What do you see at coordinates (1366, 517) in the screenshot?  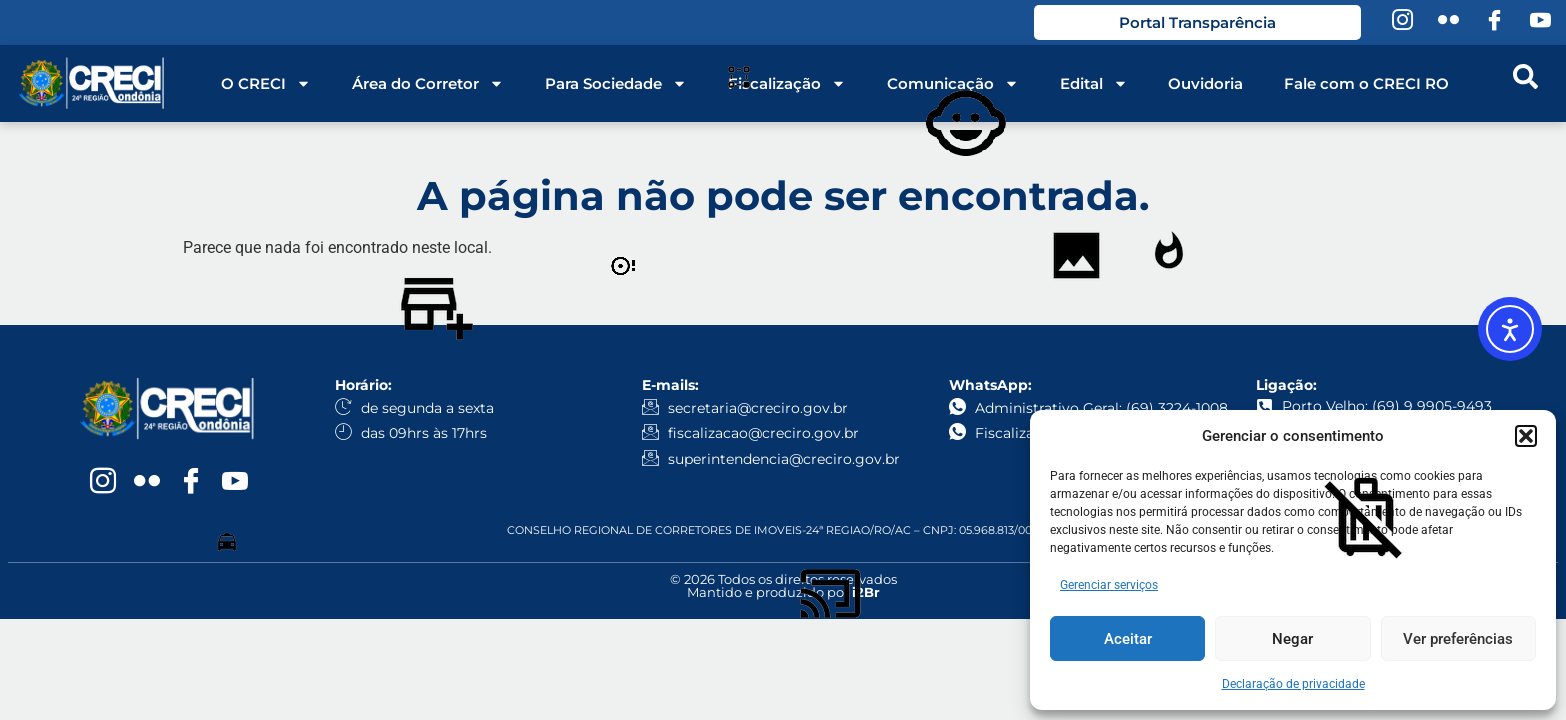 I see `luggage not allowed in this area` at bounding box center [1366, 517].